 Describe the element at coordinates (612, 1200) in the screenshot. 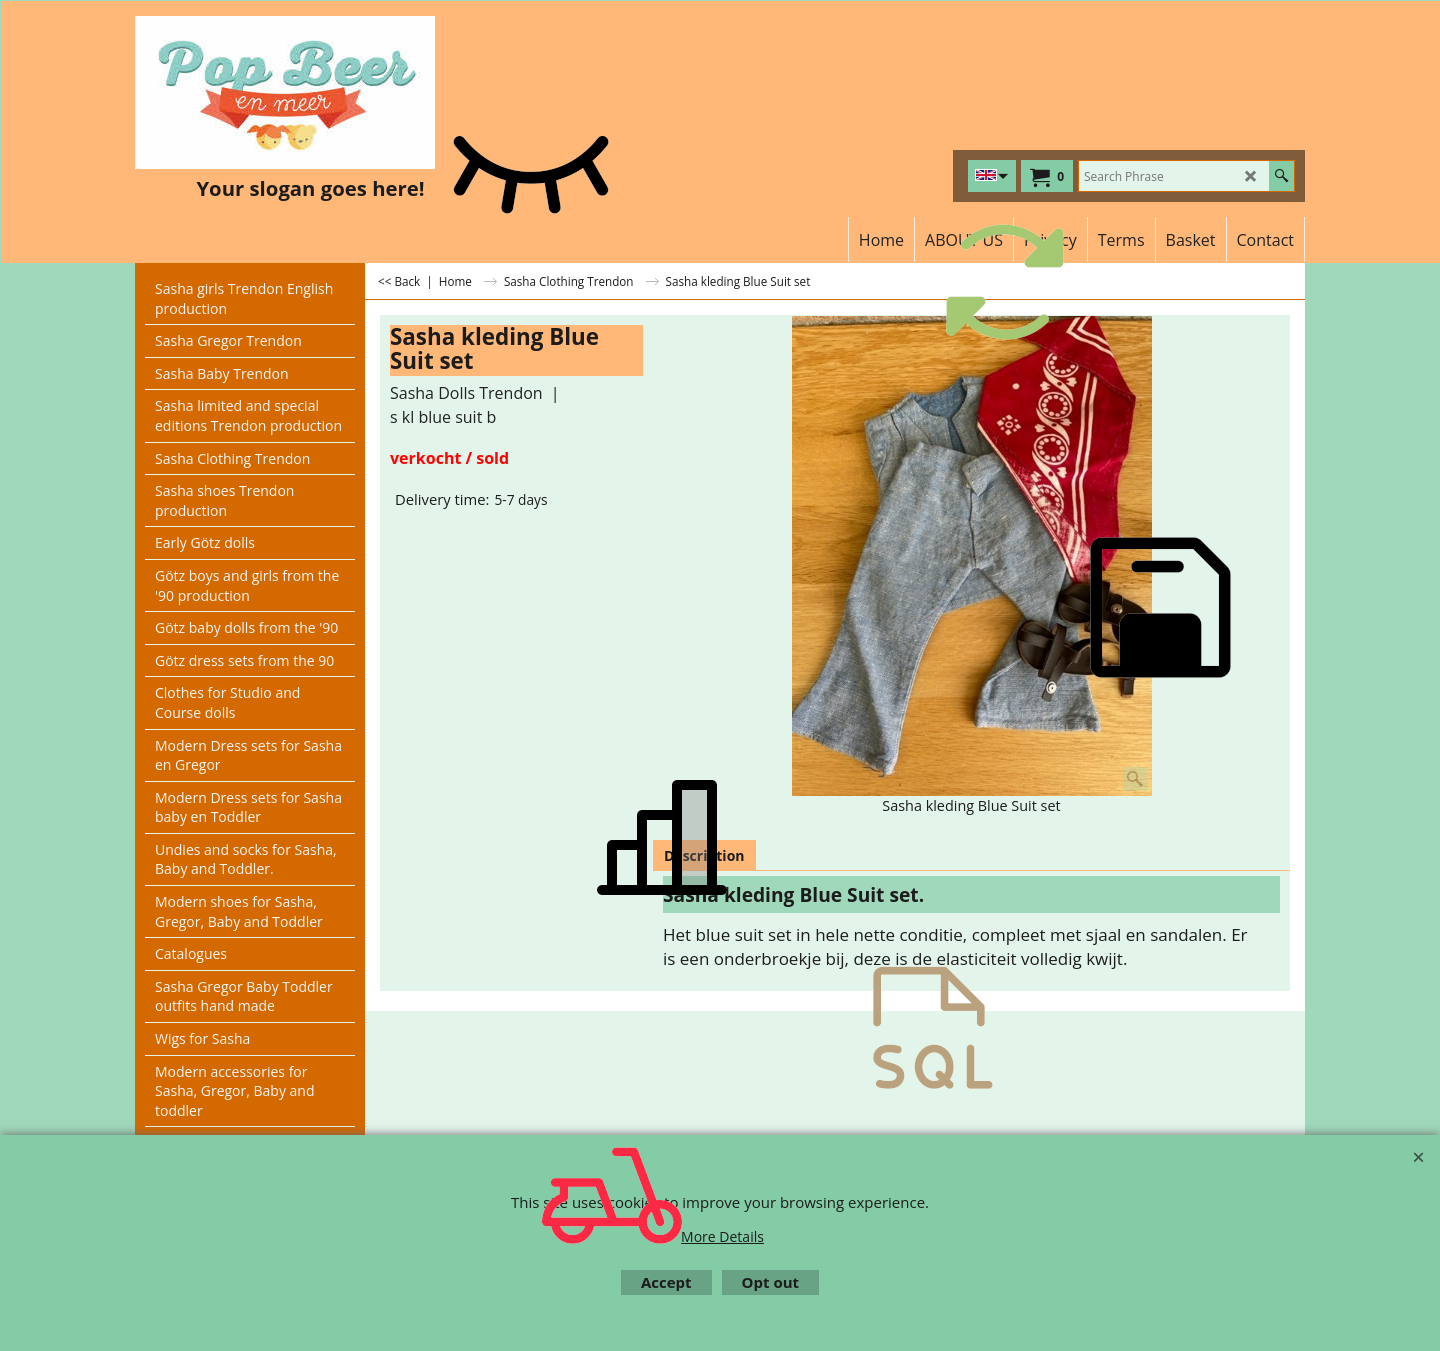

I see `select moped or scooter delivery option` at that location.